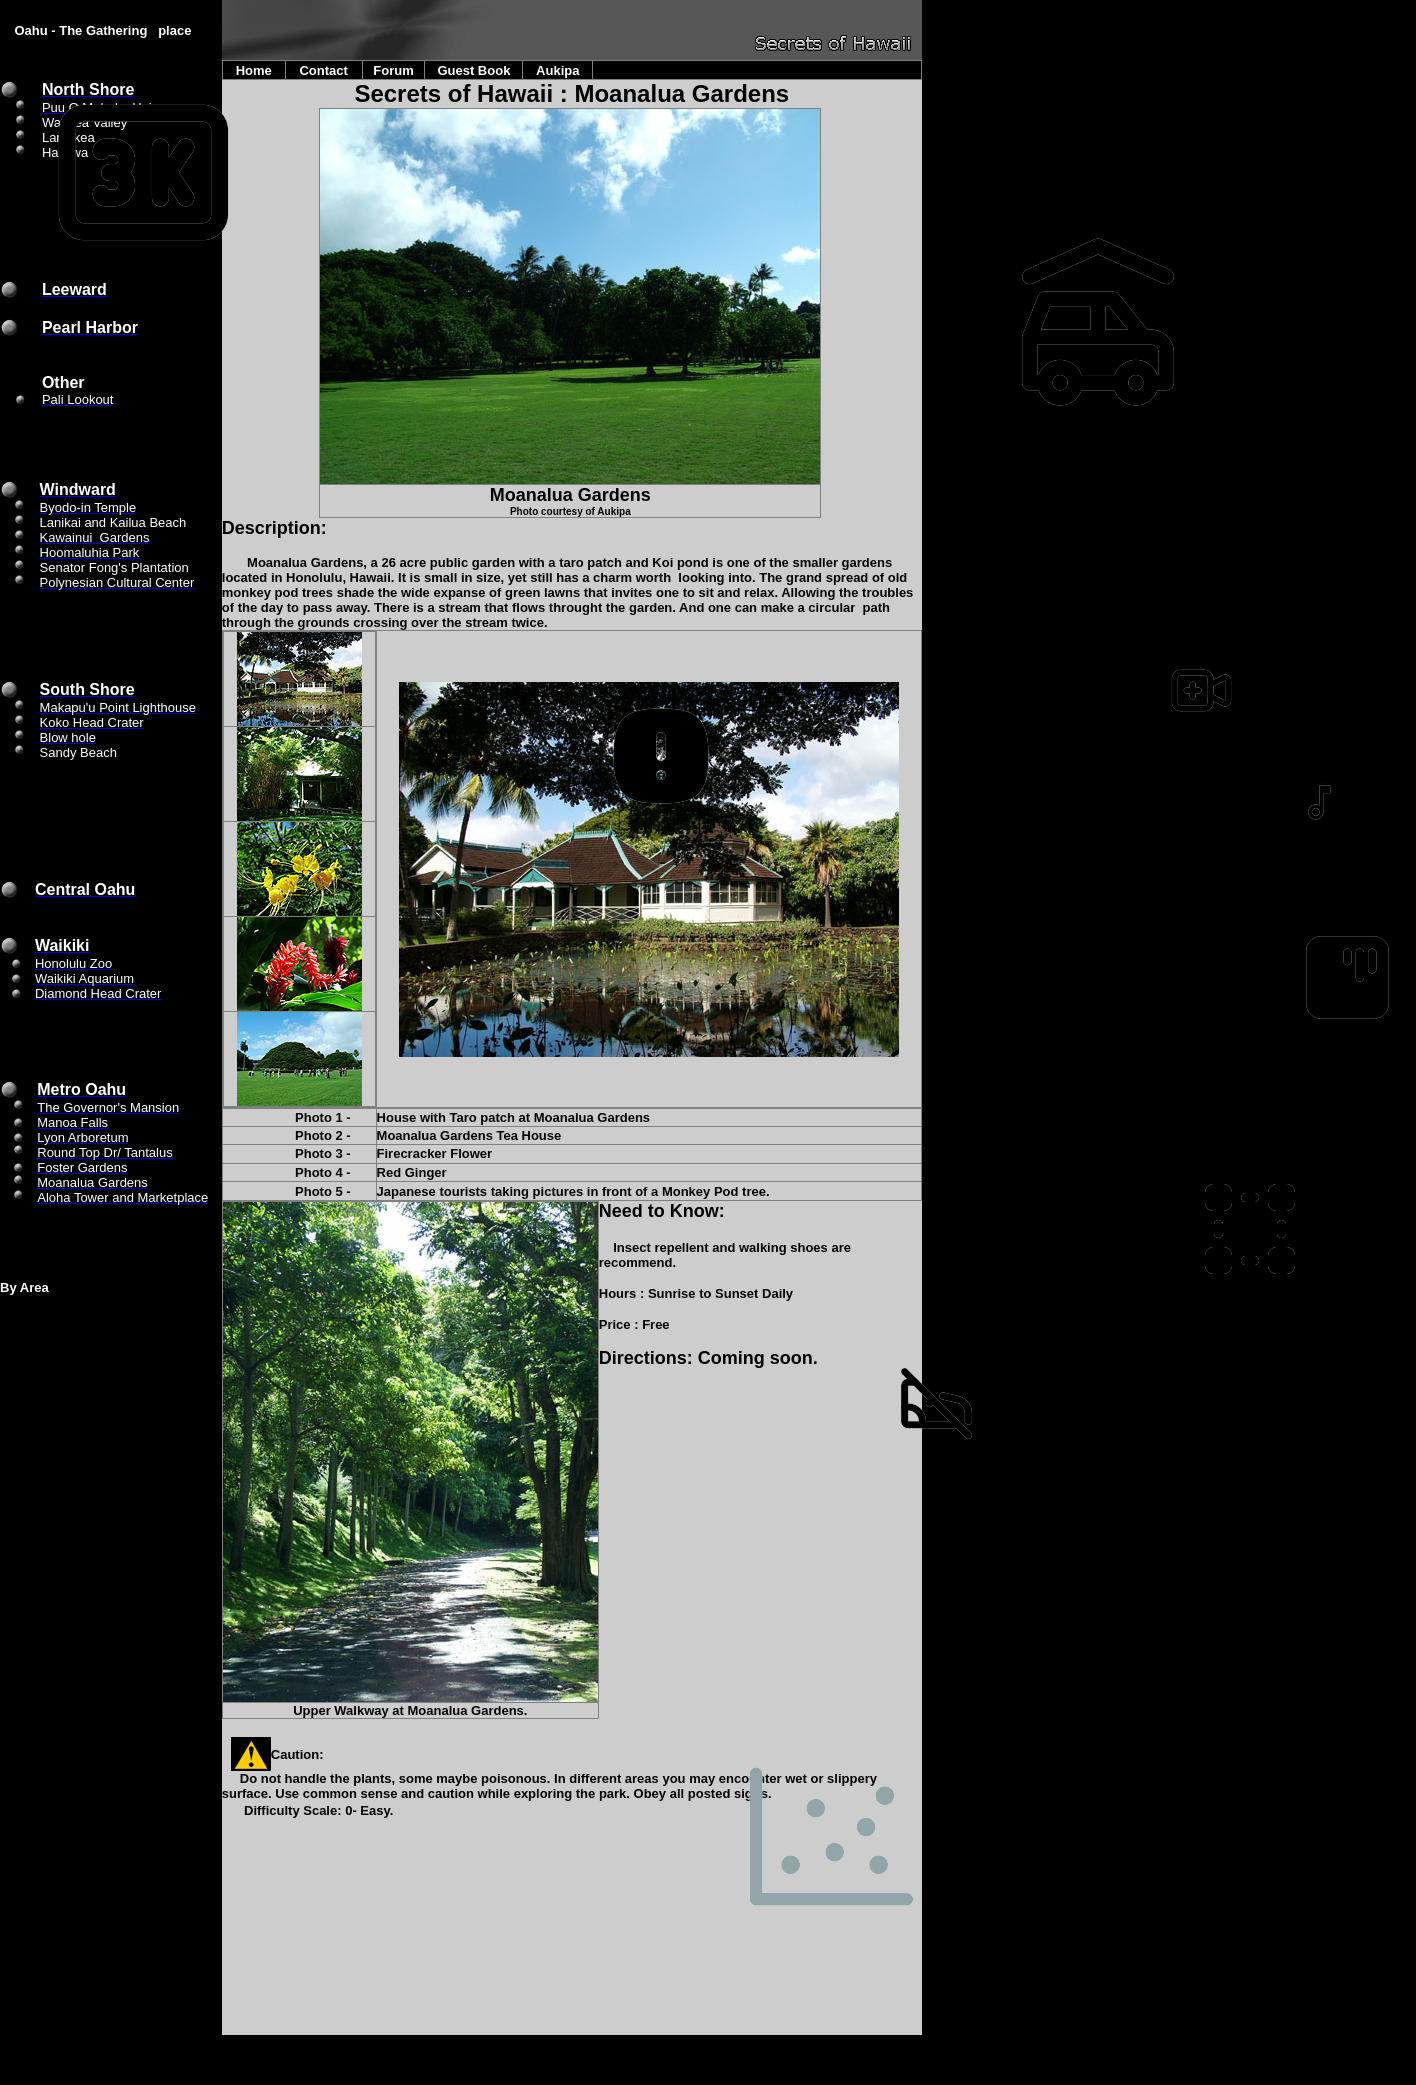 This screenshot has width=1416, height=2085. Describe the element at coordinates (1347, 977) in the screenshot. I see `align content to top-right corner` at that location.